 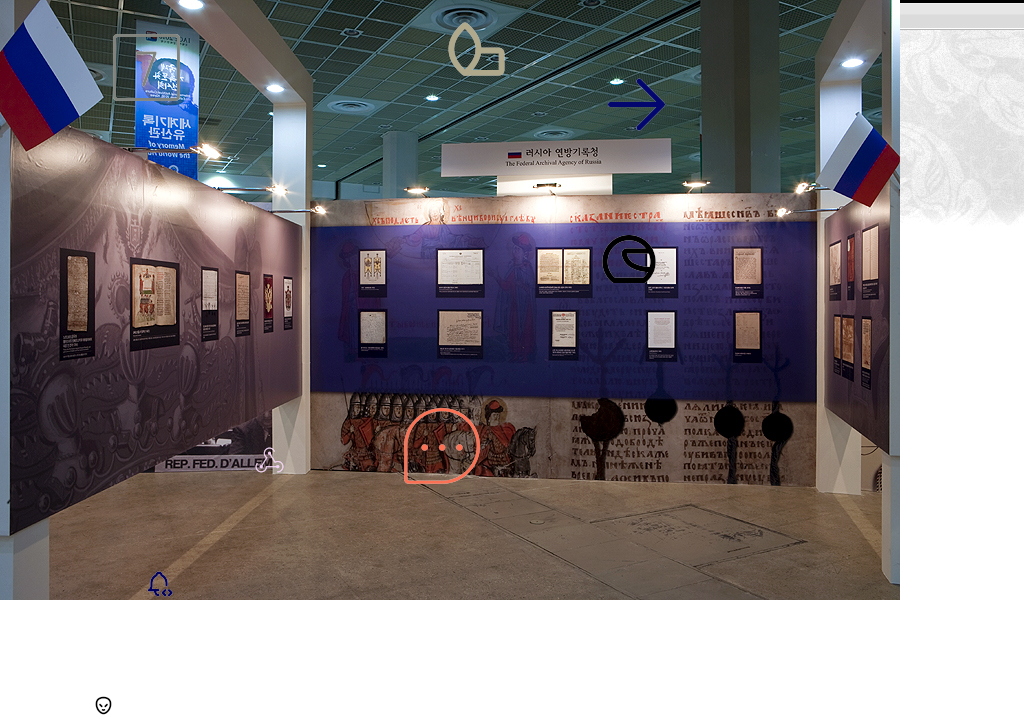 I want to click on indicates sci-fi or extraterrestrial content, so click(x=103, y=705).